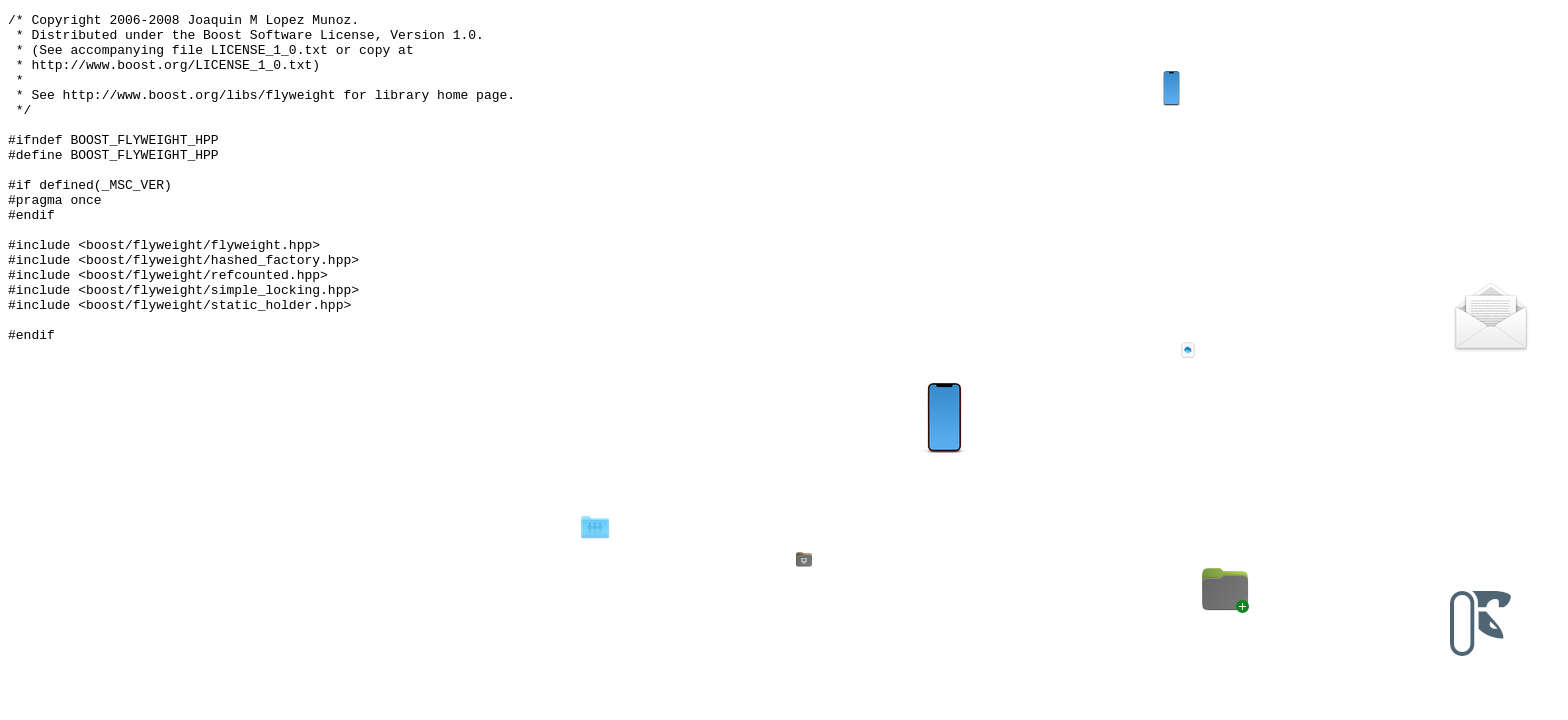 This screenshot has width=1568, height=720. What do you see at coordinates (804, 559) in the screenshot?
I see `open your dropbox synced folder` at bounding box center [804, 559].